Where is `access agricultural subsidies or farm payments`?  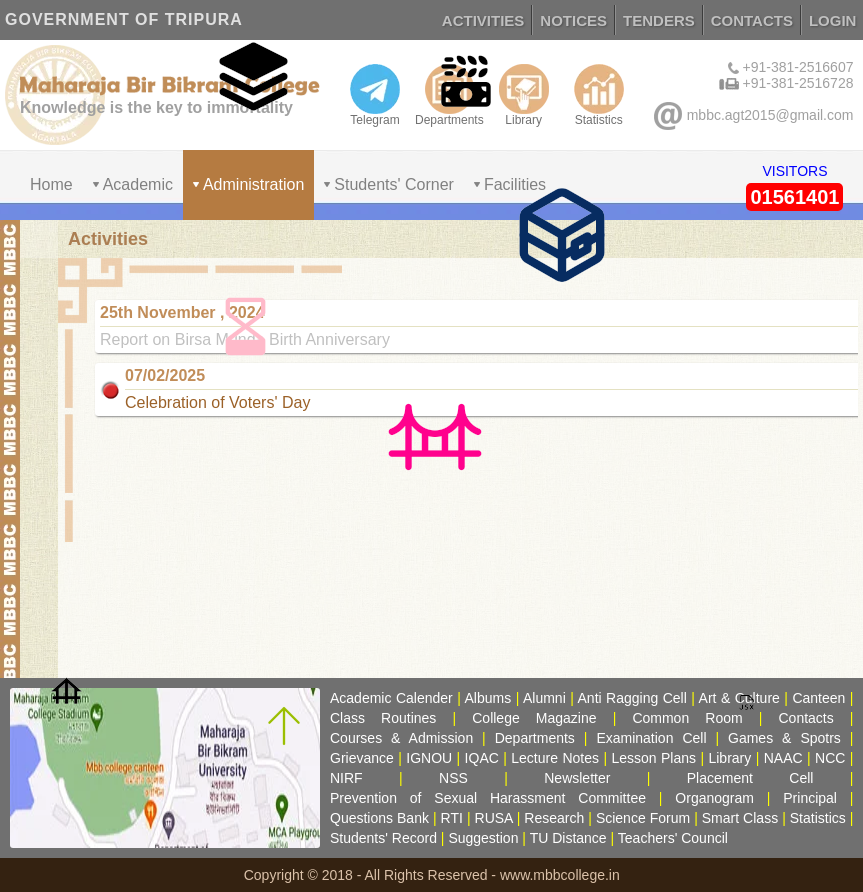 access agricultural subsidies or farm payments is located at coordinates (466, 82).